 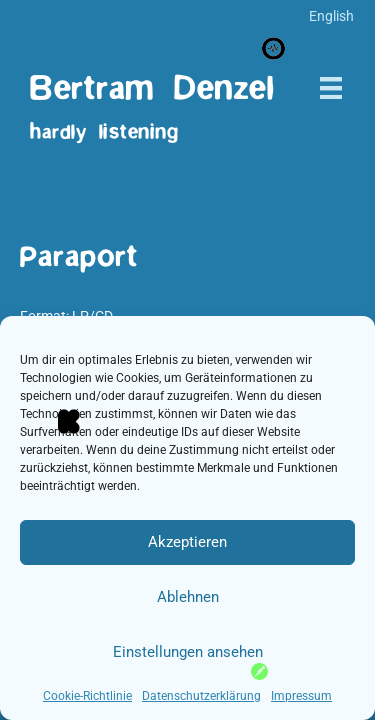 I want to click on graylog logo - open log management platform, so click(x=273, y=48).